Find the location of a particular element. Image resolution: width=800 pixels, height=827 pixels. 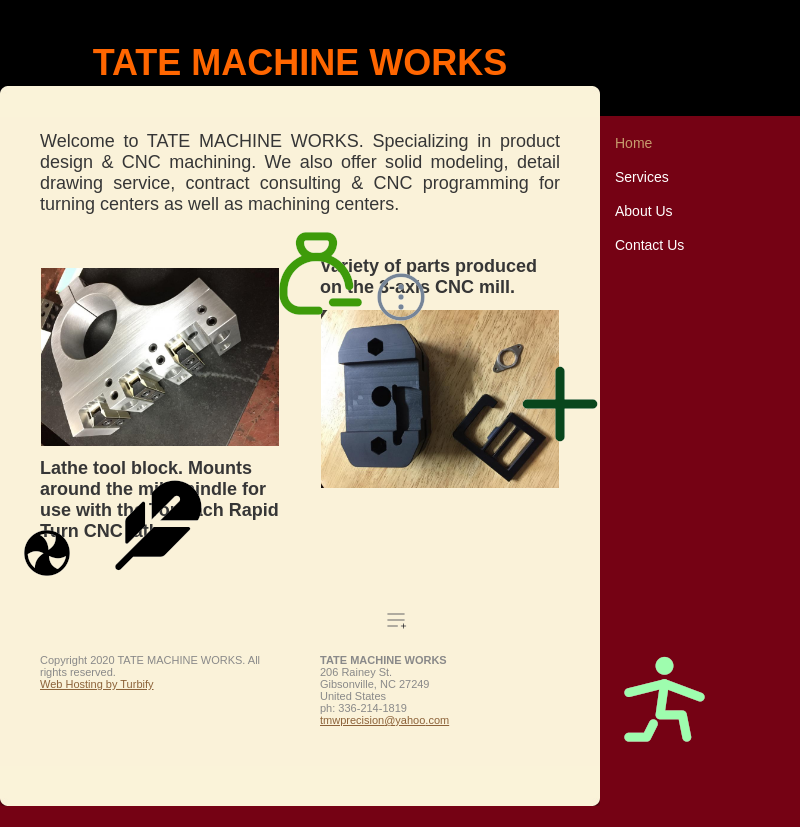

add a new item is located at coordinates (560, 404).